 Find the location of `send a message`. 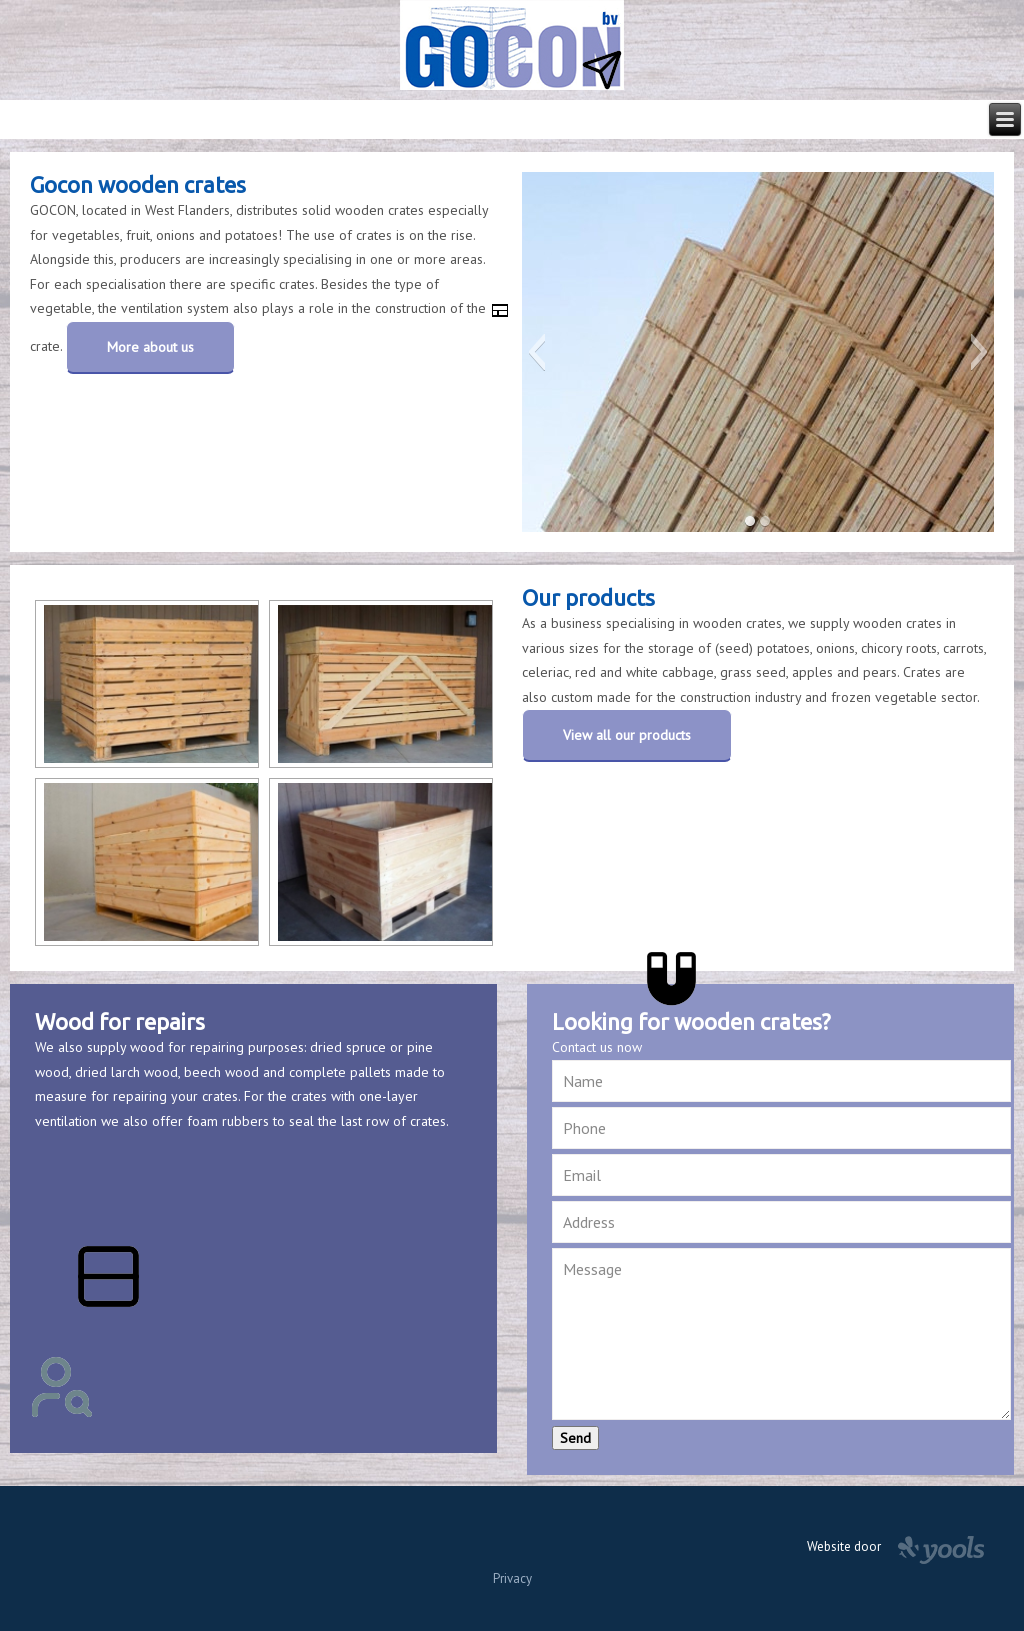

send a message is located at coordinates (602, 70).